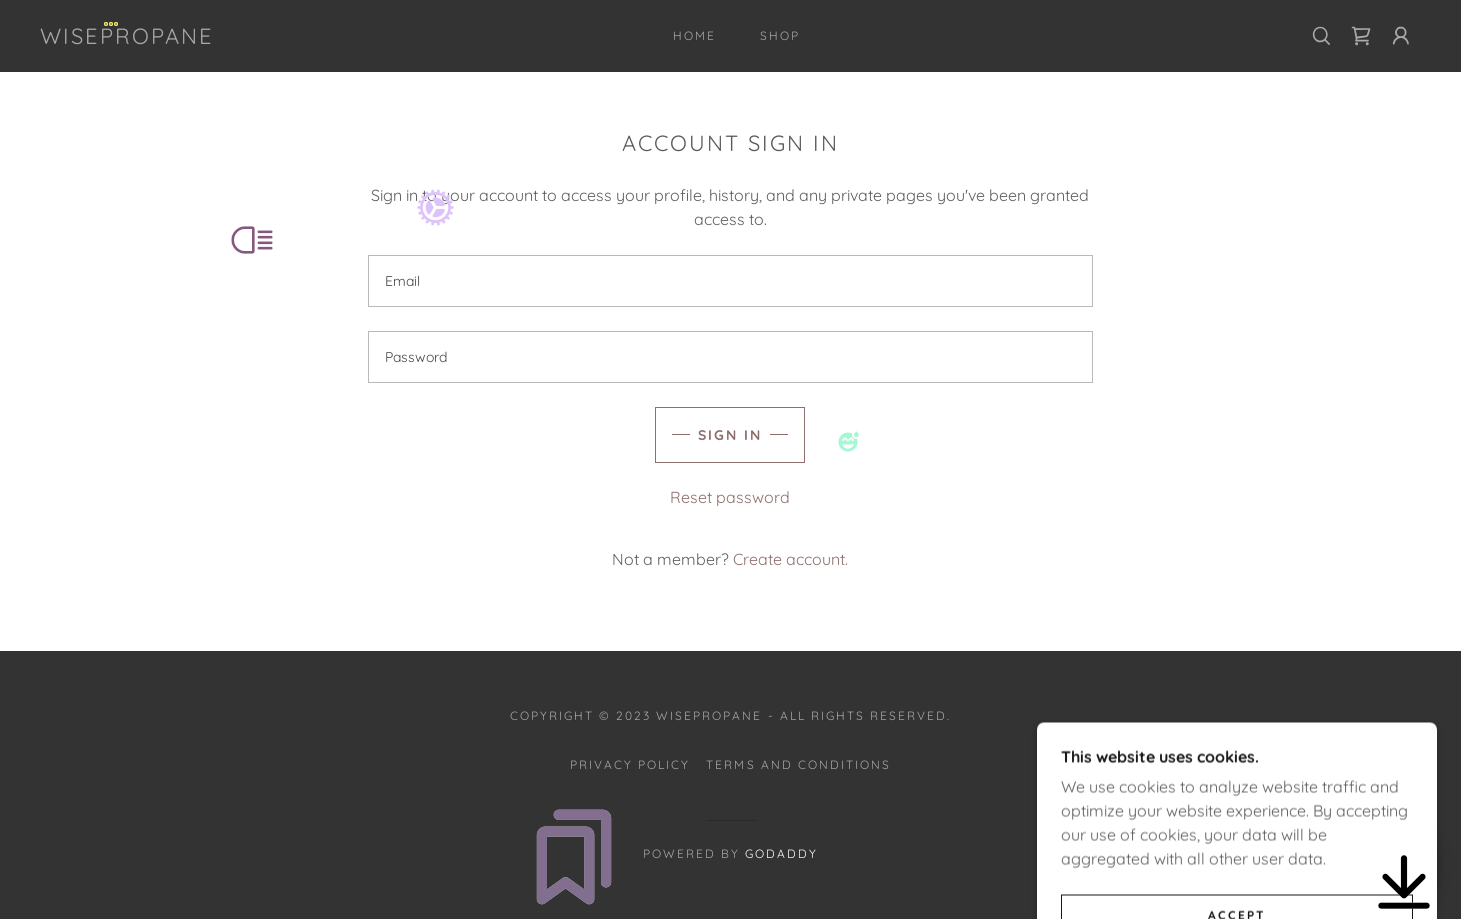 The image size is (1461, 919). What do you see at coordinates (111, 24) in the screenshot?
I see `open more options menu` at bounding box center [111, 24].